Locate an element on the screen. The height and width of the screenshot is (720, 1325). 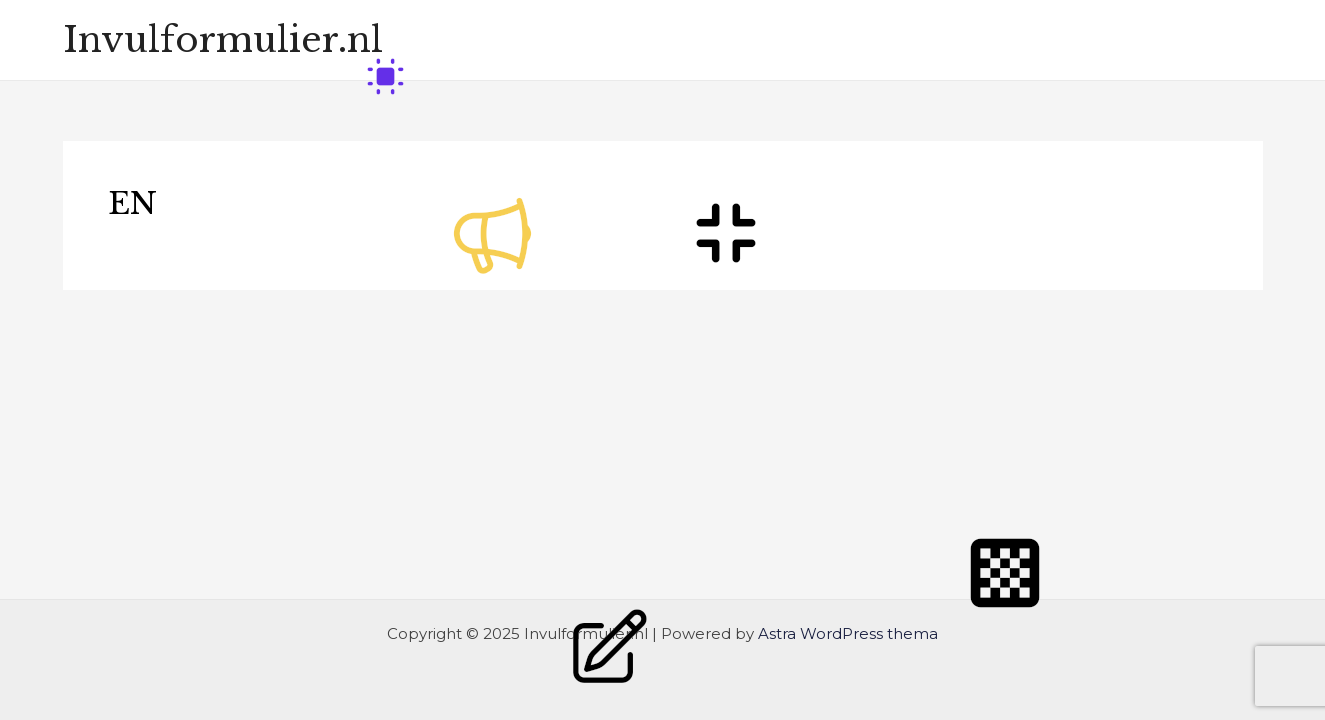
view announcements or alerts is located at coordinates (492, 236).